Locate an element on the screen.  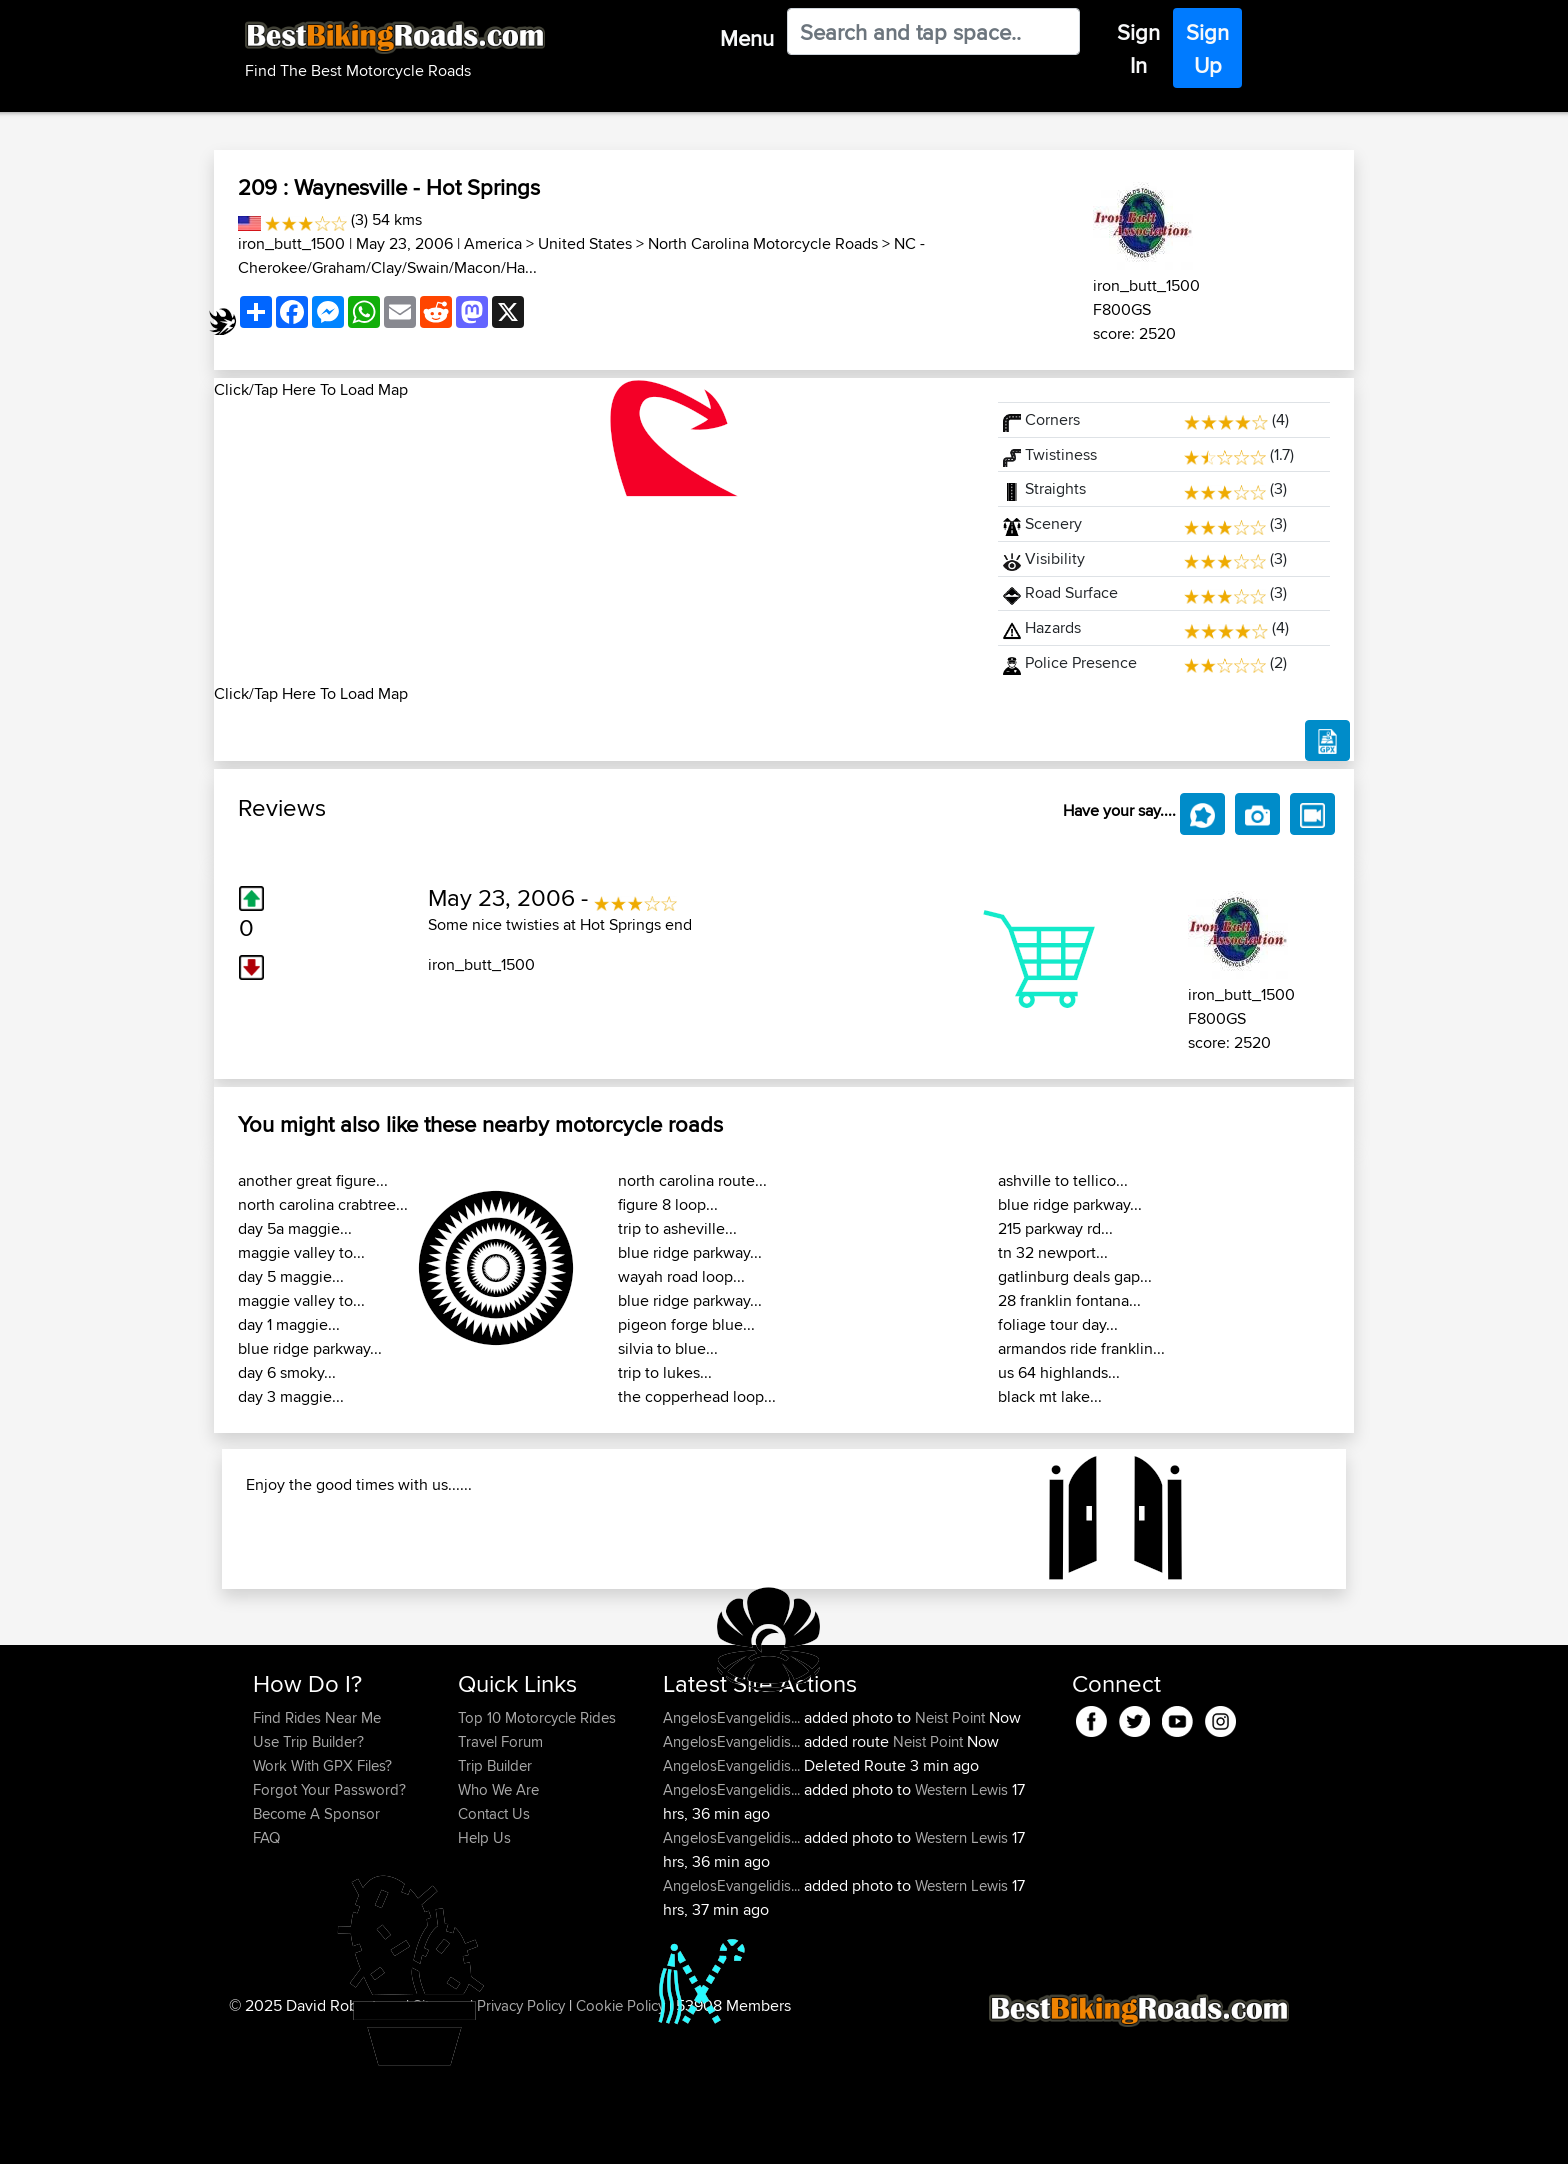
oyster shell with pearl icon is located at coordinates (768, 1639).